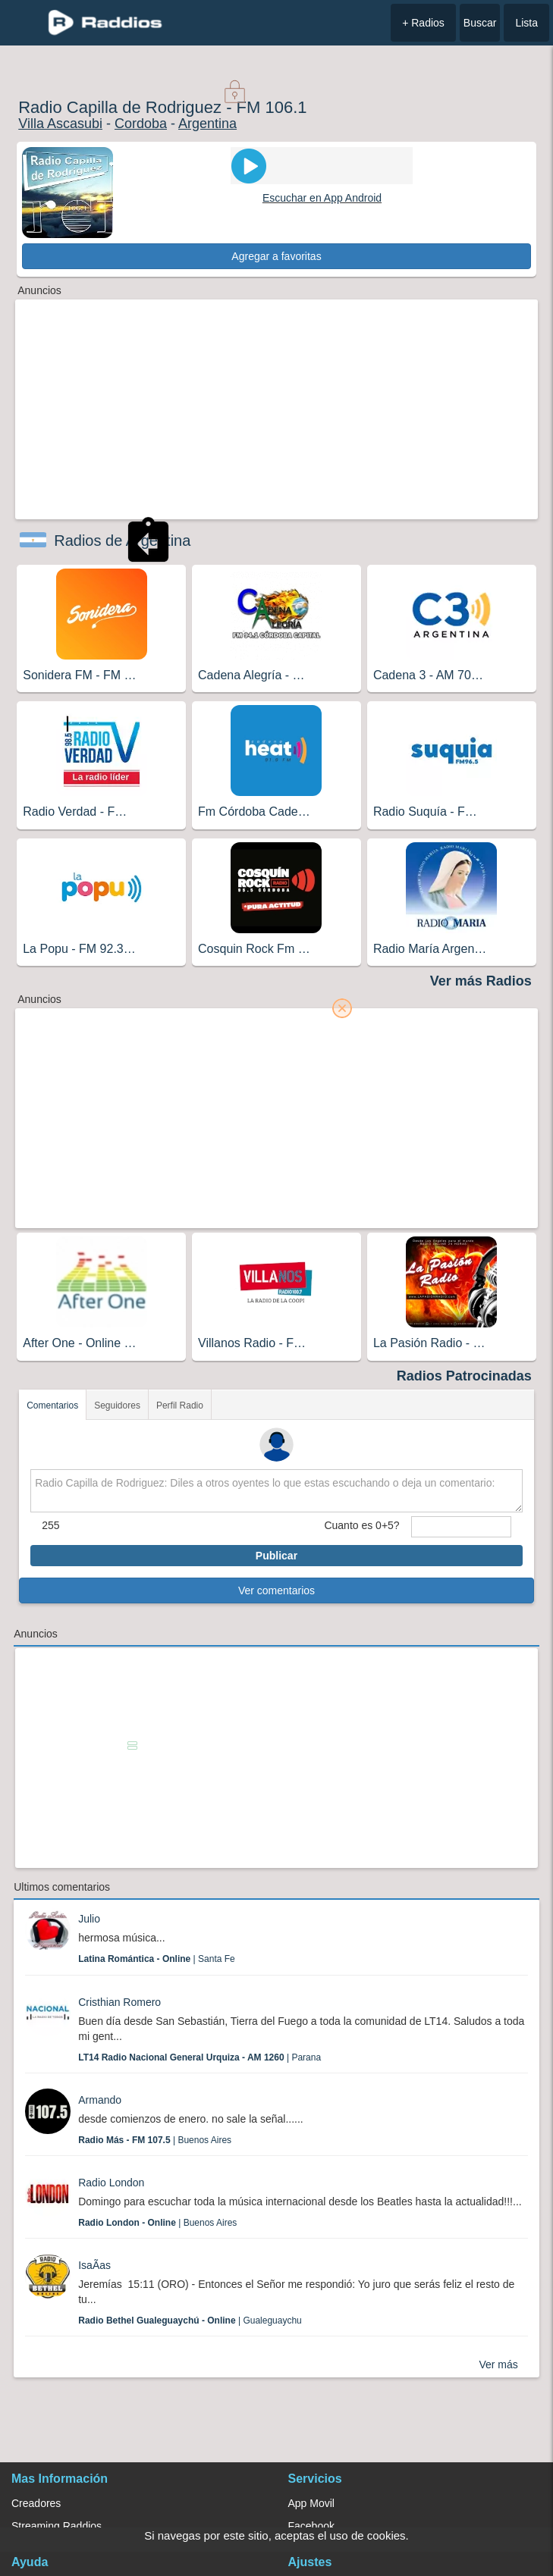 The height and width of the screenshot is (2576, 553). I want to click on access security or privacy settings, so click(234, 92).